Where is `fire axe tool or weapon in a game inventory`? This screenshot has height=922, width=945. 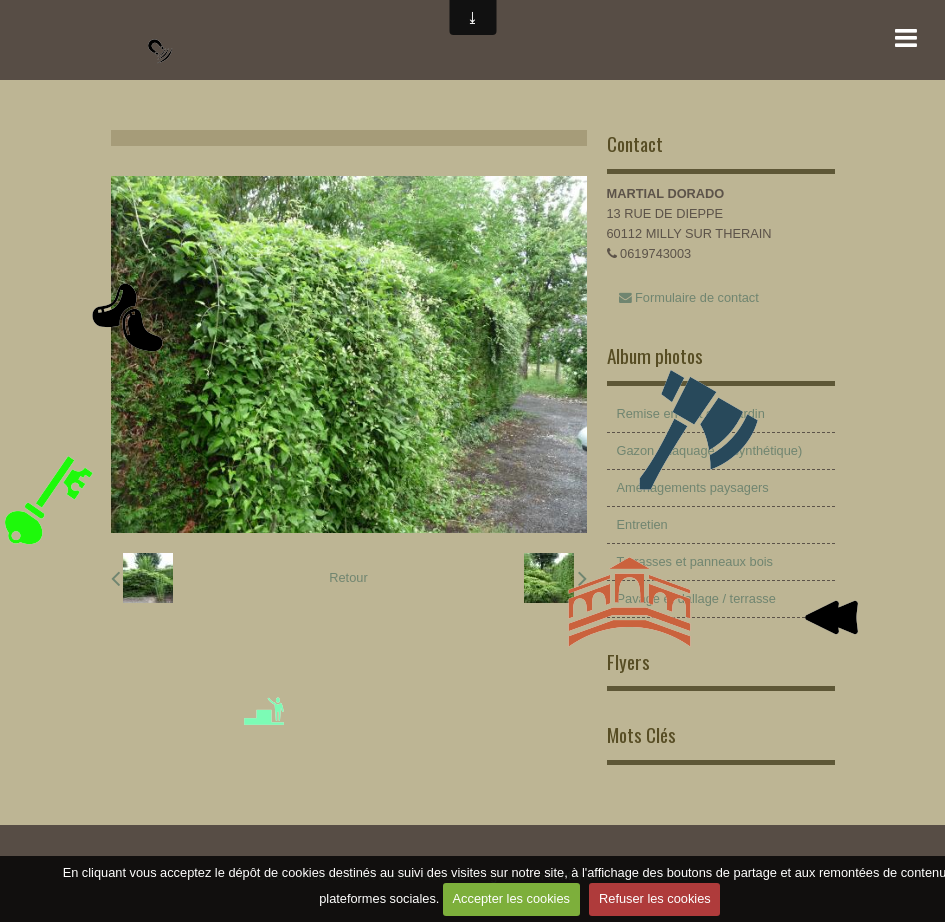
fire axe tool or weapon in a game inventory is located at coordinates (698, 429).